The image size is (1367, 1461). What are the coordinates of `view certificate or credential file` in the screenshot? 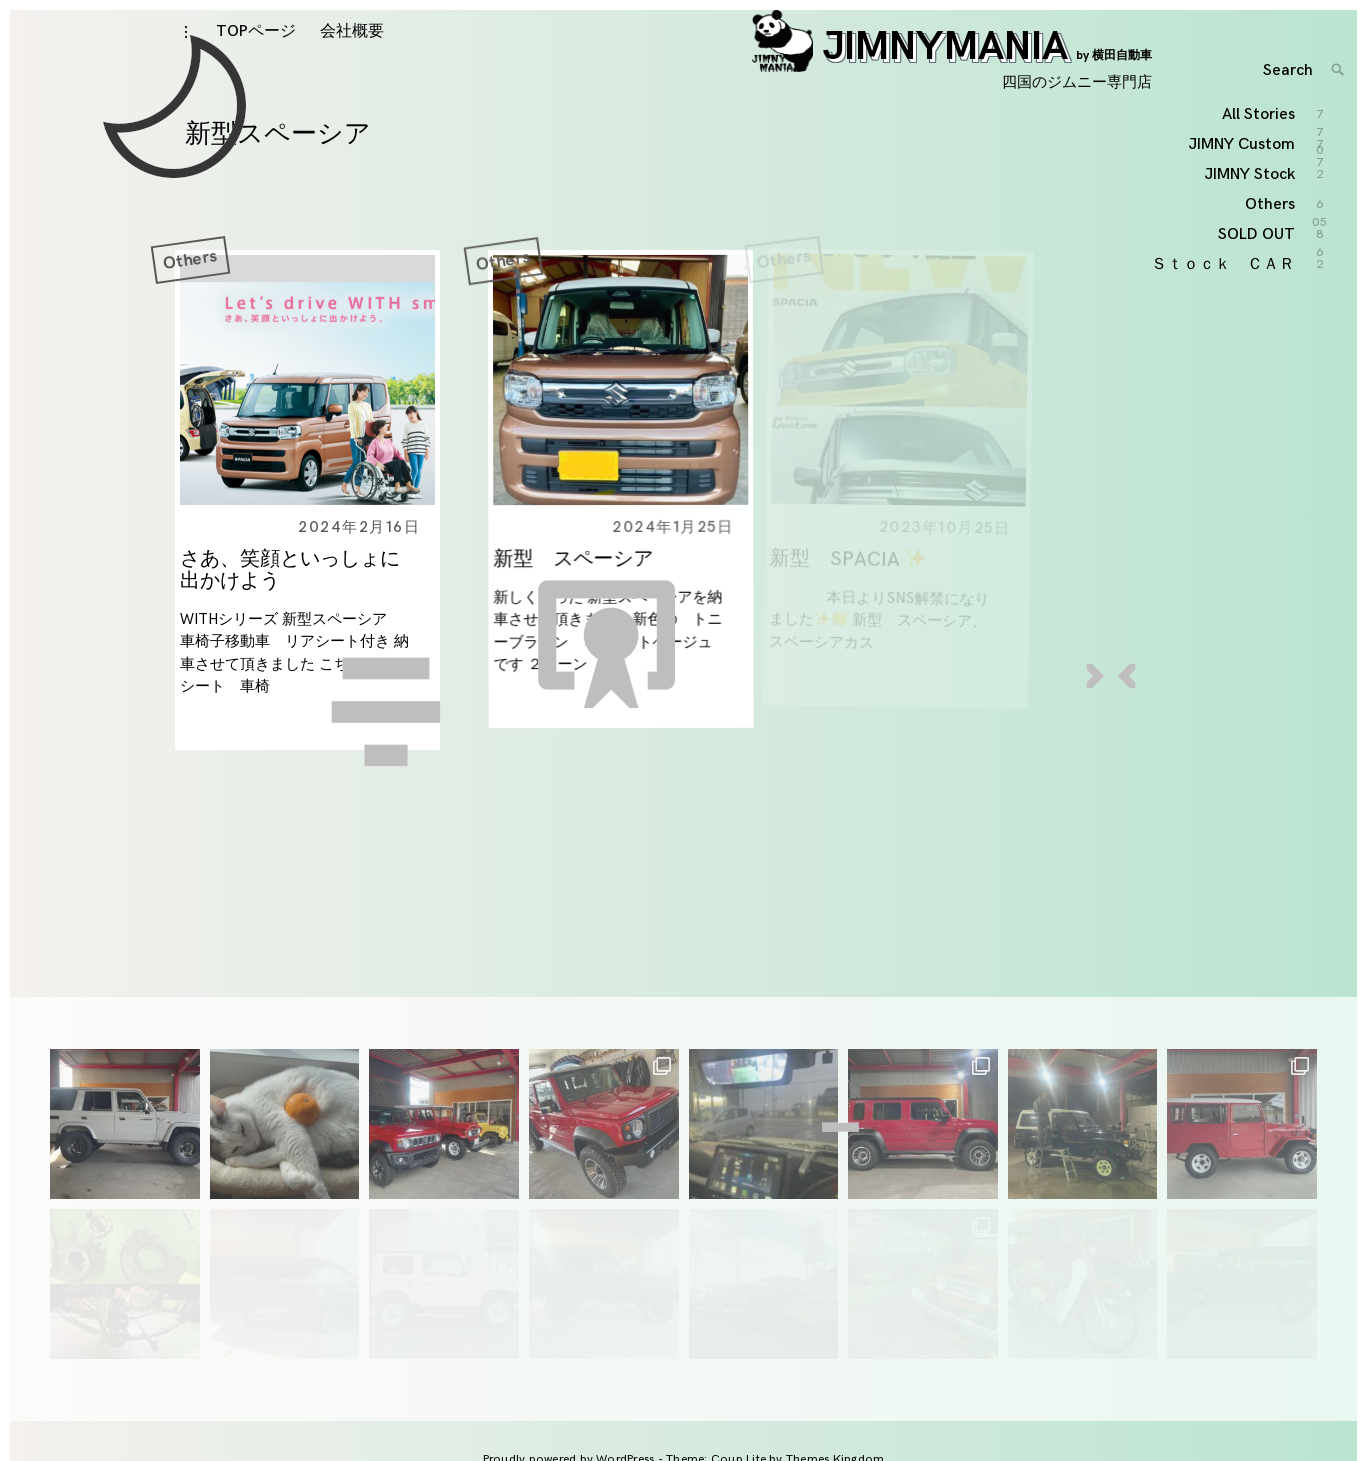 It's located at (602, 635).